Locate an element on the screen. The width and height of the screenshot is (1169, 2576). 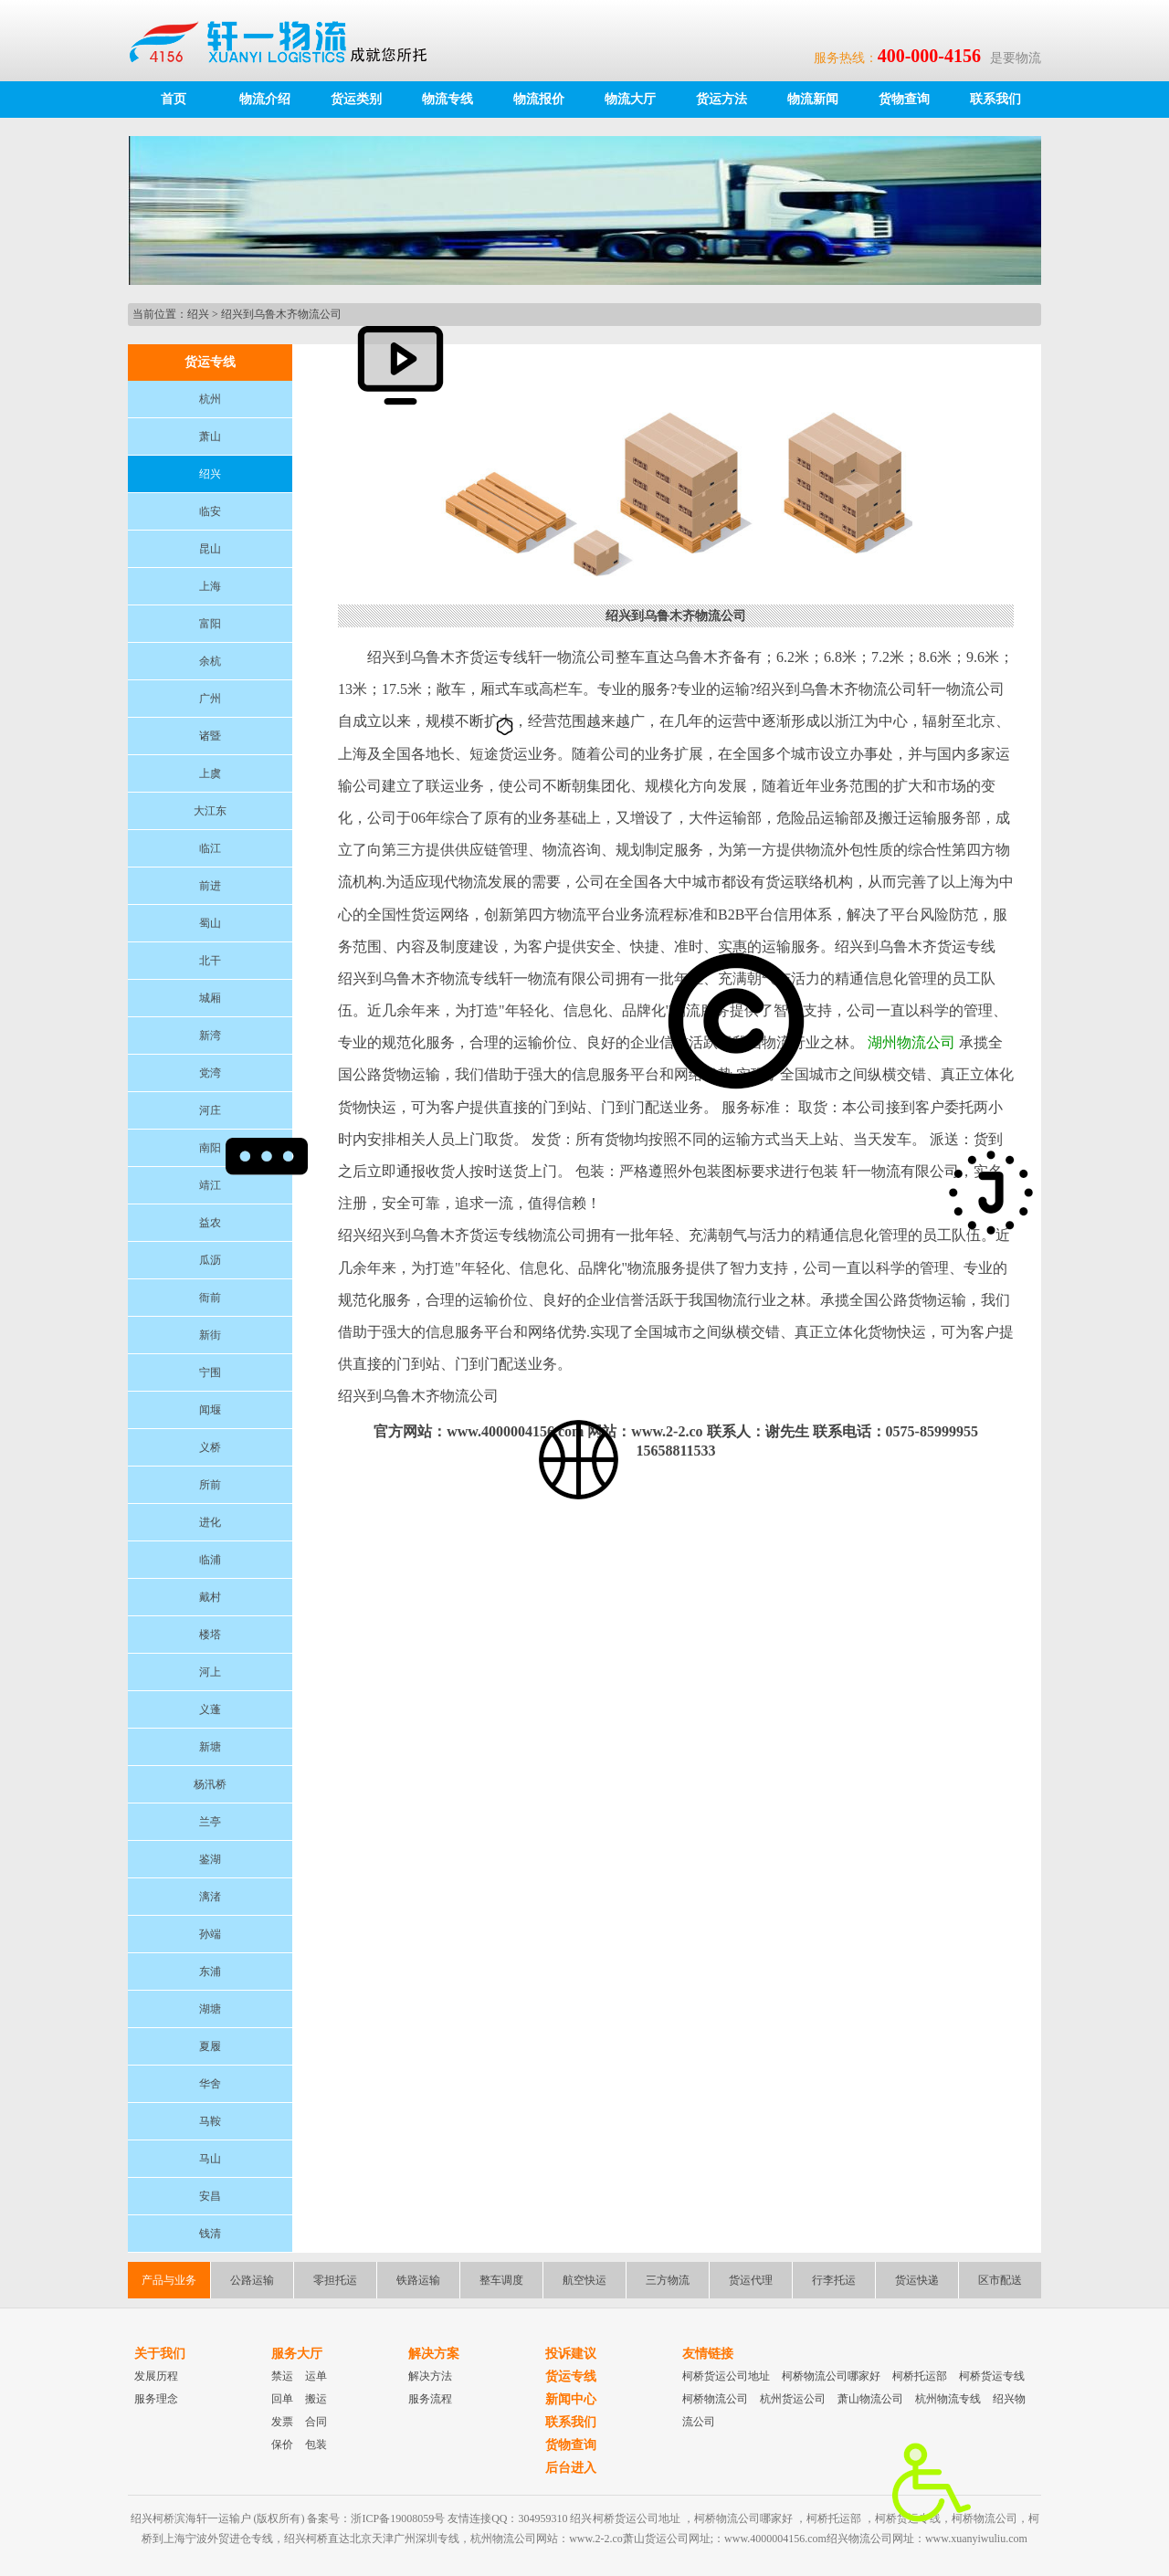
access more options or actions is located at coordinates (267, 1154).